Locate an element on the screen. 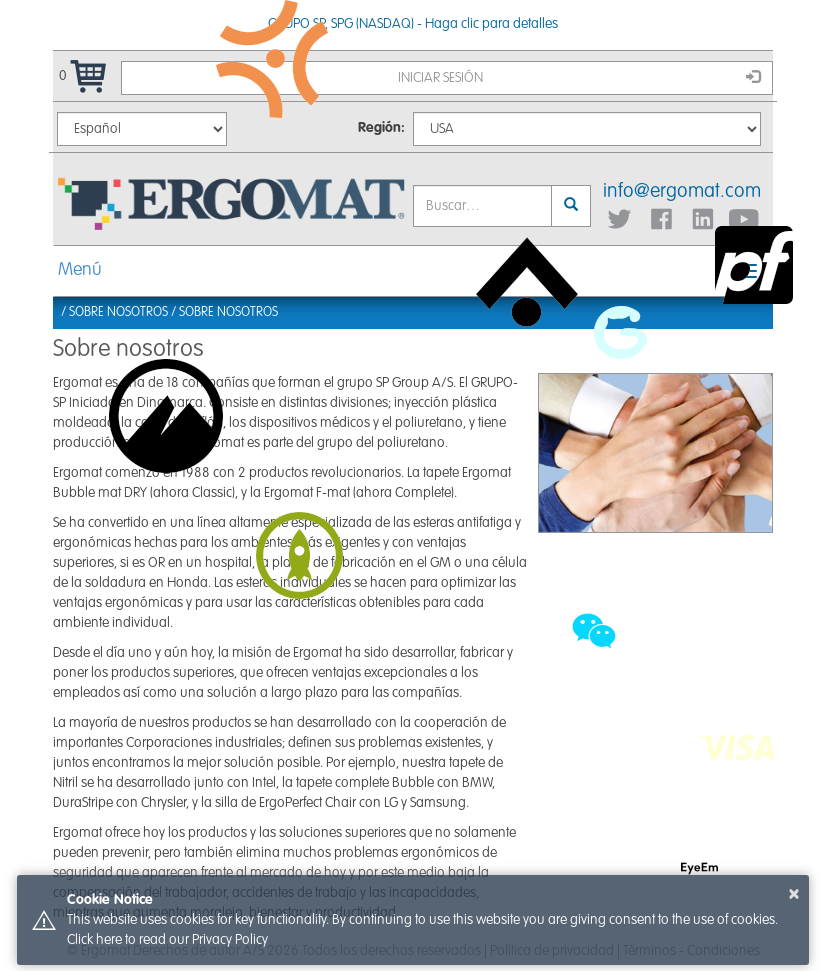 This screenshot has width=826, height=971. upptime status monitoring service logo is located at coordinates (527, 282).